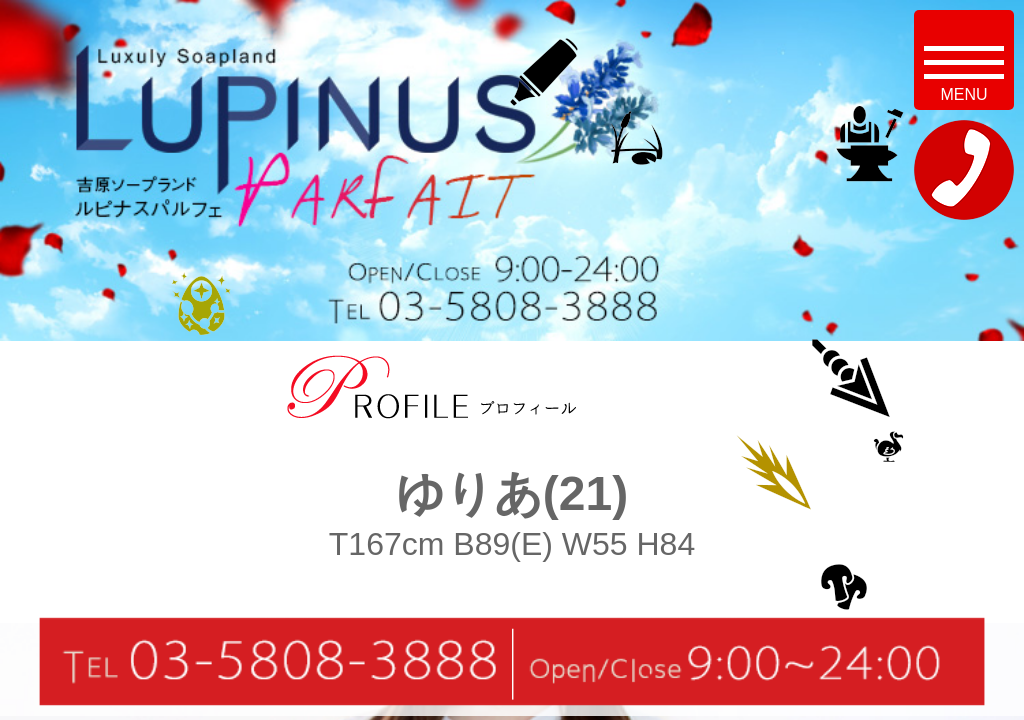  What do you see at coordinates (888, 446) in the screenshot?
I see `dodo bird icon for extinct species or wildlife game` at bounding box center [888, 446].